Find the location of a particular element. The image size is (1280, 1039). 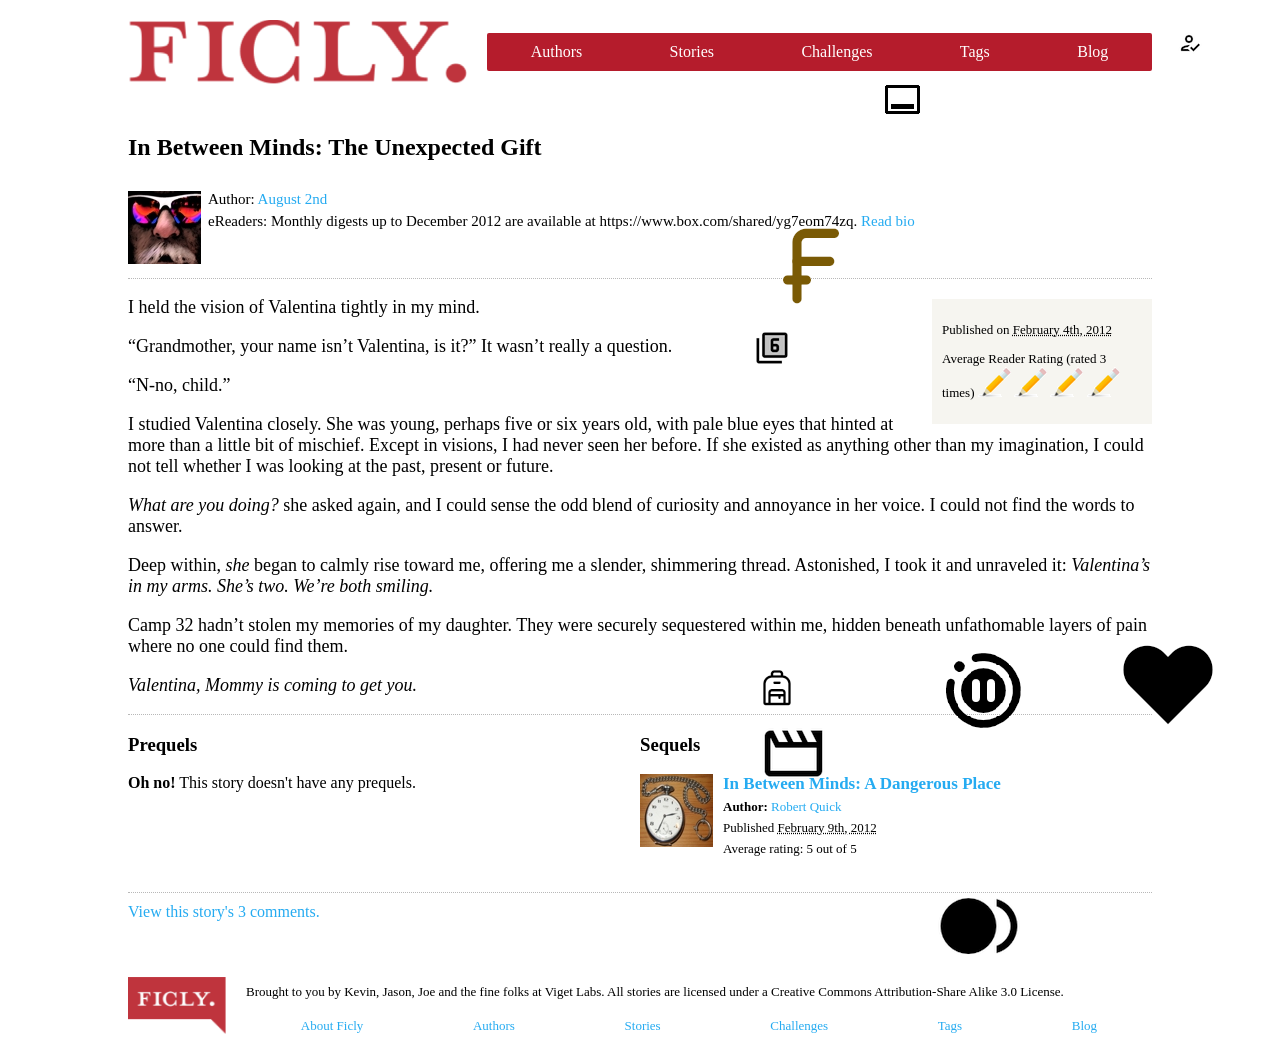

indicates a favorited or liked item is located at coordinates (1168, 684).